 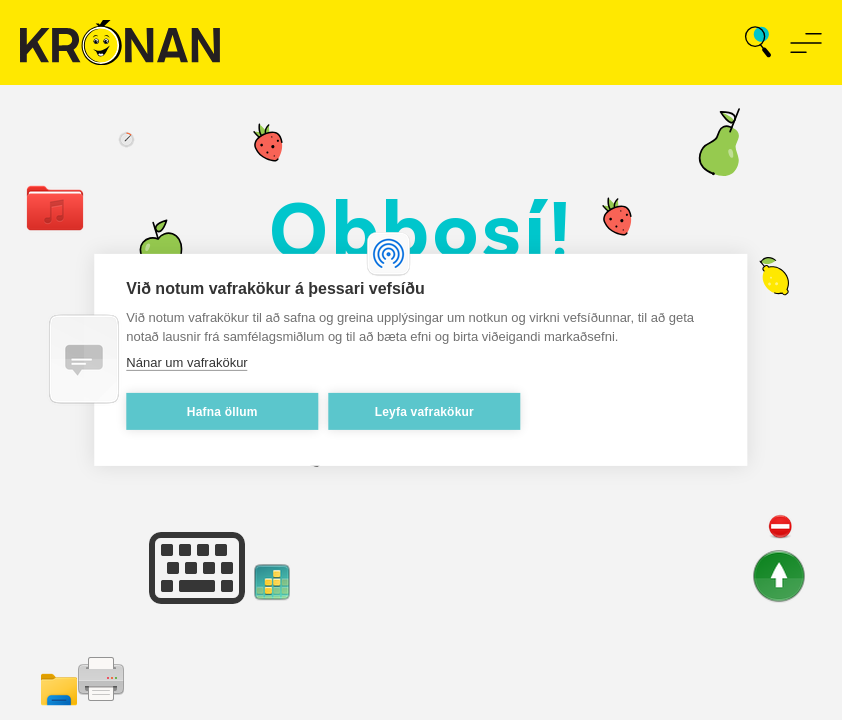 I want to click on open your music files folder, so click(x=55, y=208).